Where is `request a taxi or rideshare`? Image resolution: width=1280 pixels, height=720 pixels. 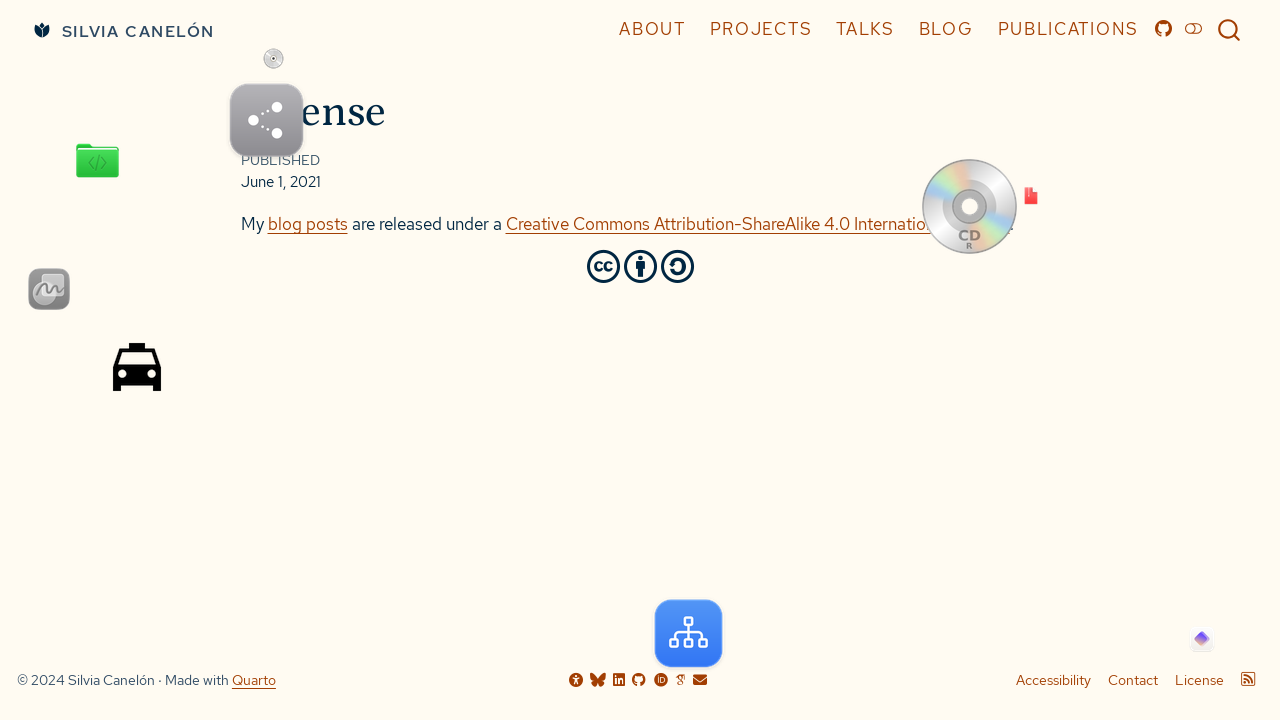
request a taxi or rideshare is located at coordinates (137, 367).